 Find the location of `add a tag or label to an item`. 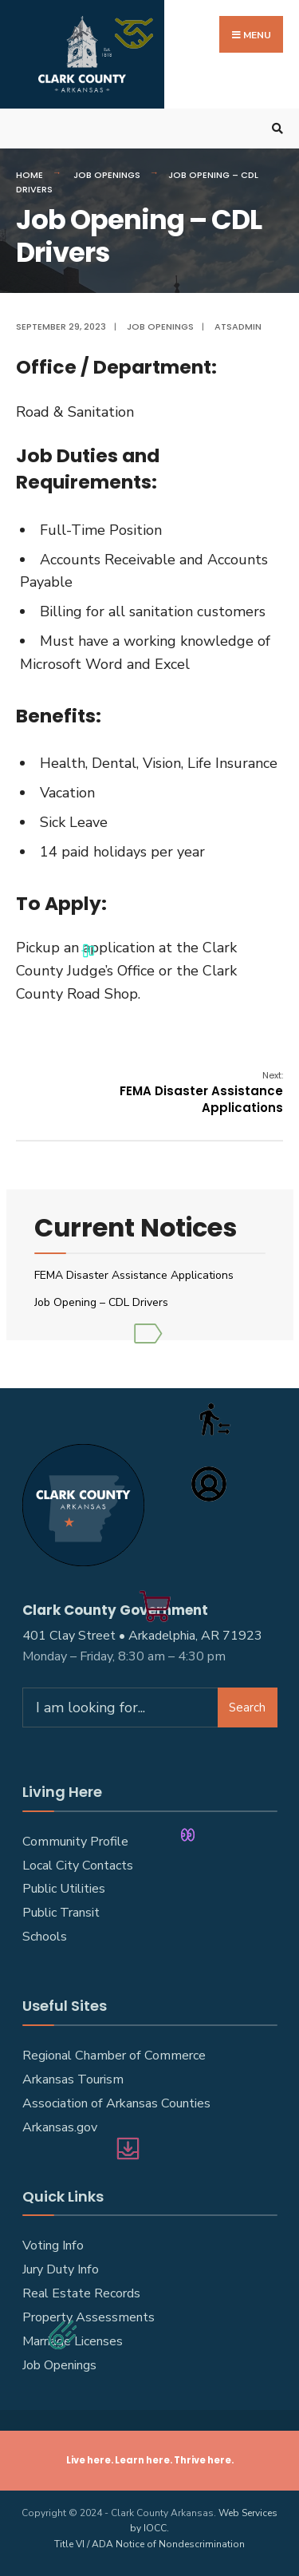

add a tag or label to an item is located at coordinates (147, 1333).